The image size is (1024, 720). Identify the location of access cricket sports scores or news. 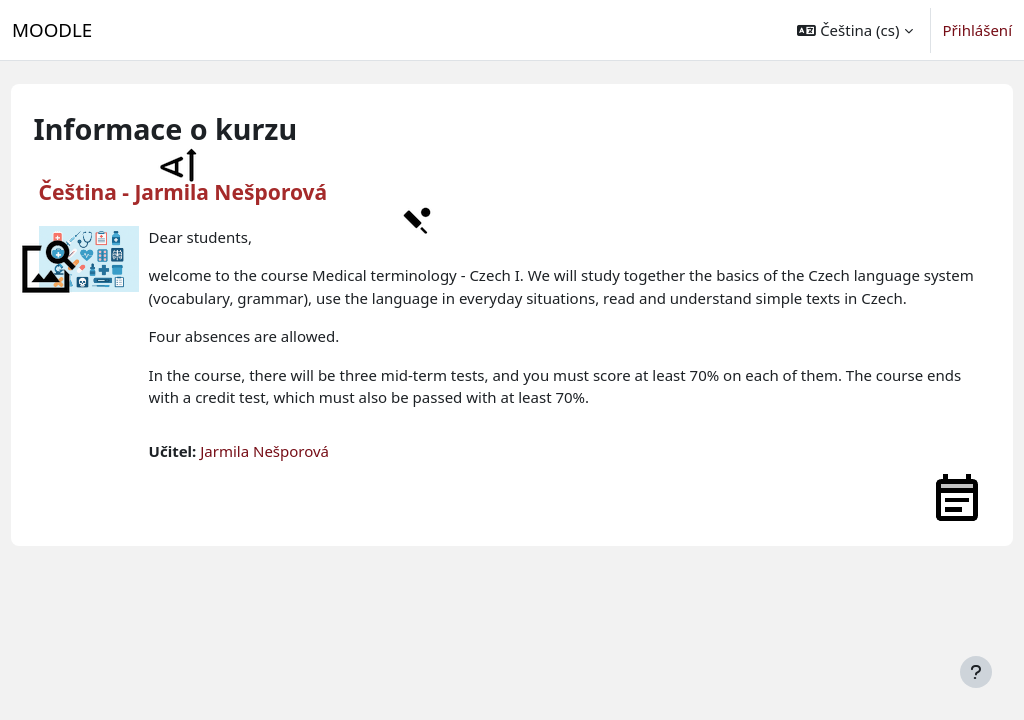
(417, 221).